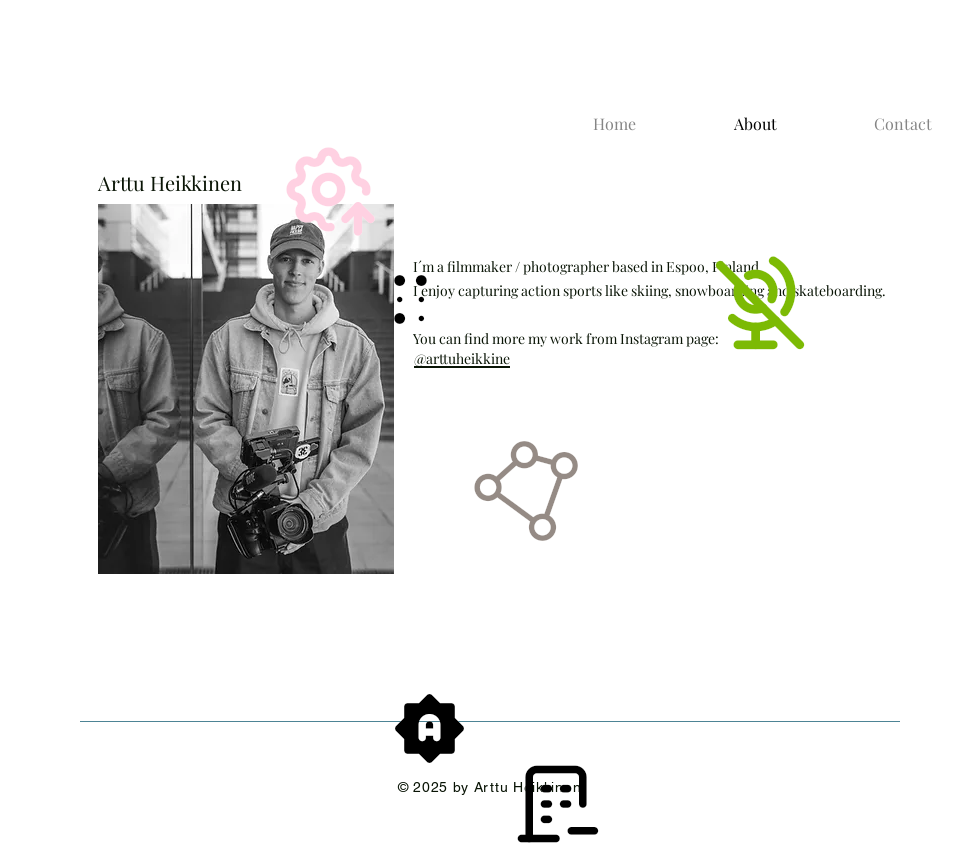  I want to click on disable network or internet connection, so click(760, 305).